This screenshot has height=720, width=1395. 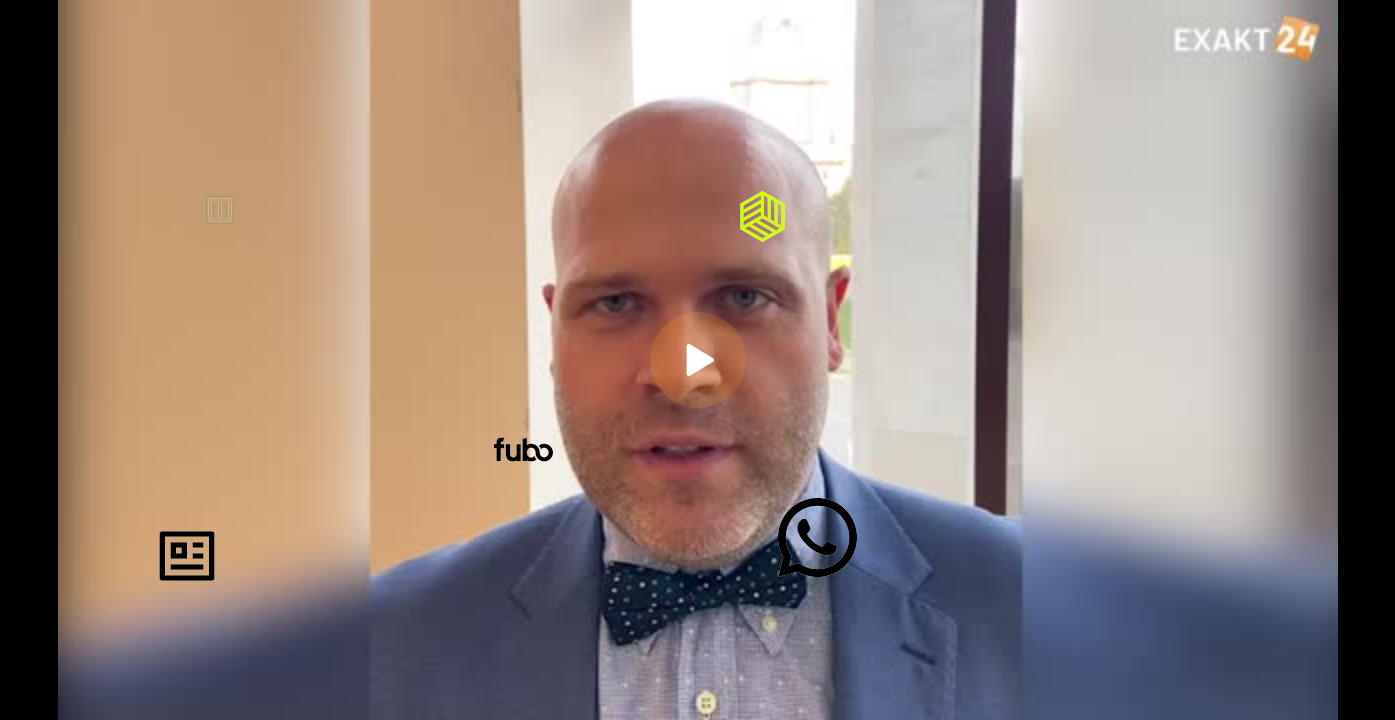 What do you see at coordinates (220, 210) in the screenshot?
I see `switch to vertical column layout` at bounding box center [220, 210].